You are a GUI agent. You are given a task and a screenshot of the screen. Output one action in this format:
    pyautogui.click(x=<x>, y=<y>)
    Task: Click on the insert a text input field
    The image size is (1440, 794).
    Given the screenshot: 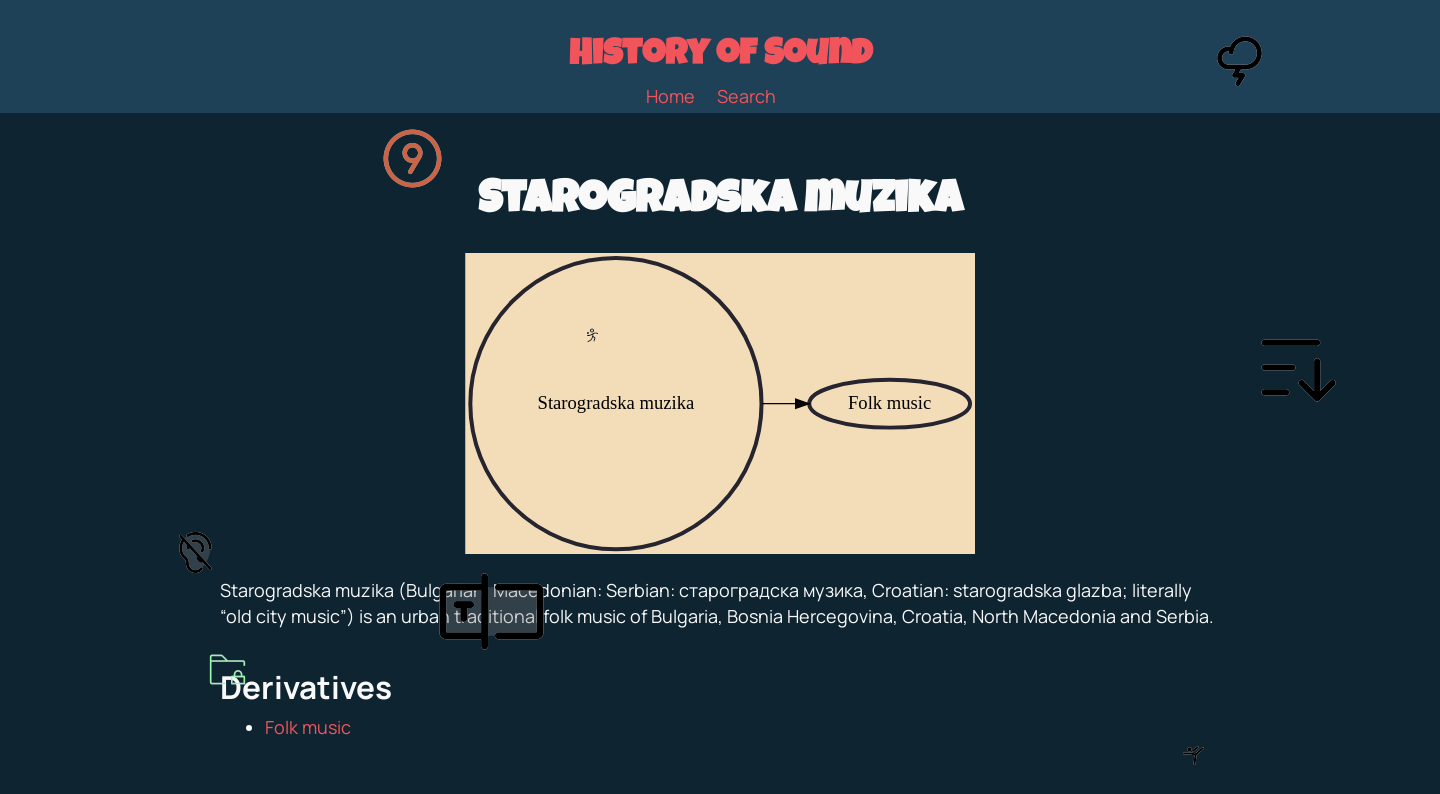 What is the action you would take?
    pyautogui.click(x=491, y=611)
    